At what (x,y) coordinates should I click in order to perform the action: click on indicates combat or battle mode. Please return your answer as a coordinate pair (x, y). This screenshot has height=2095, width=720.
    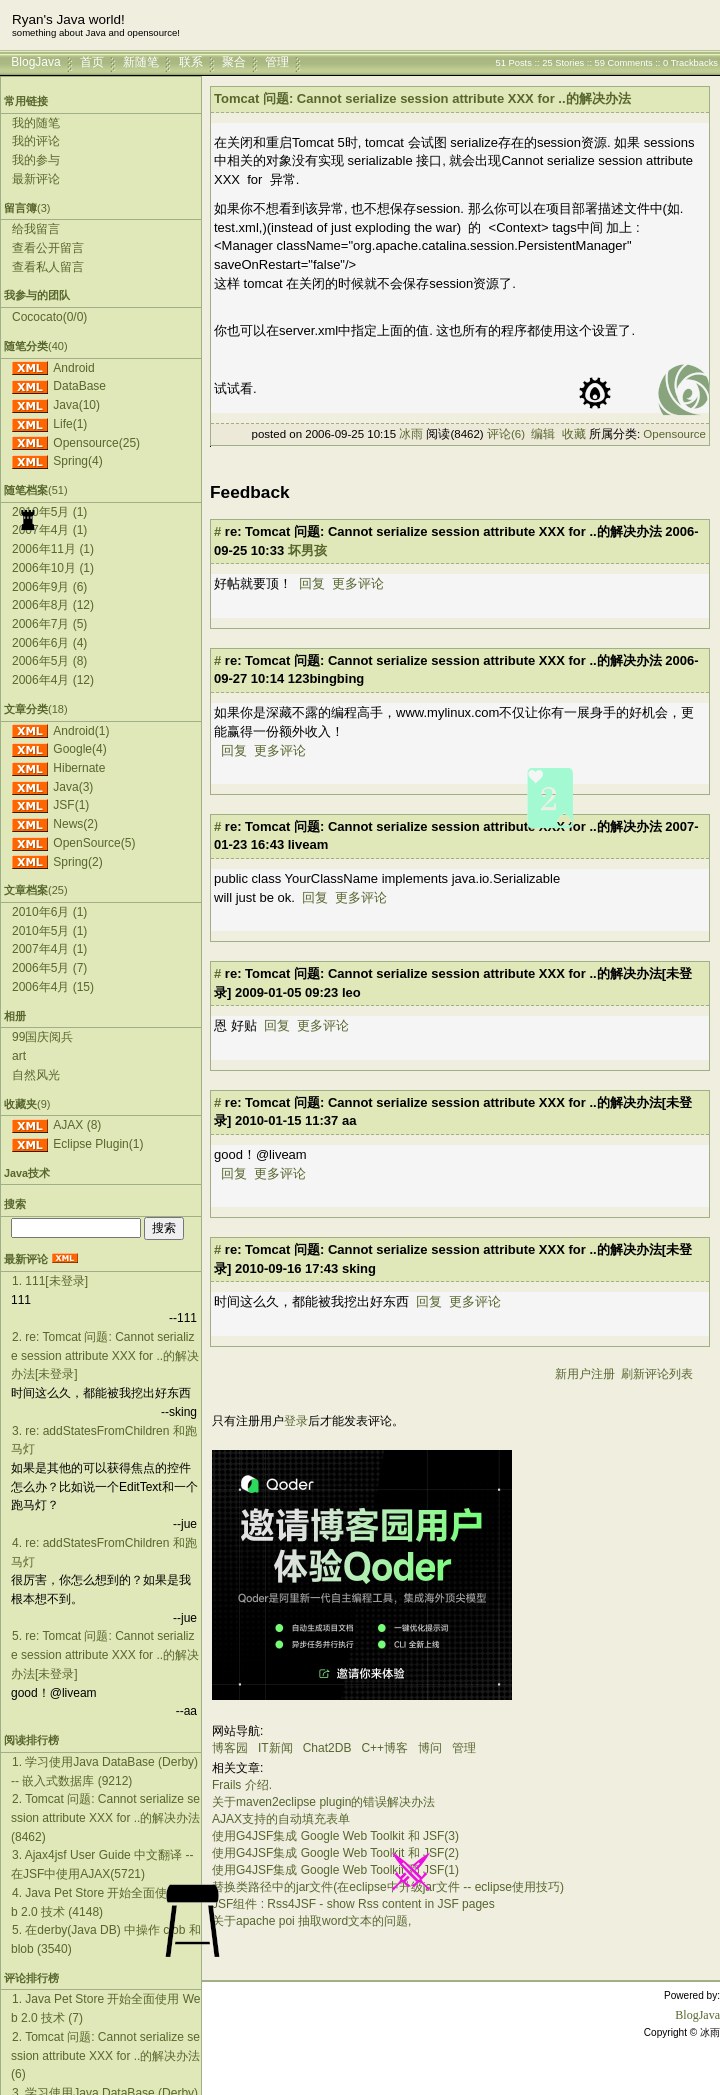
    Looking at the image, I should click on (411, 1872).